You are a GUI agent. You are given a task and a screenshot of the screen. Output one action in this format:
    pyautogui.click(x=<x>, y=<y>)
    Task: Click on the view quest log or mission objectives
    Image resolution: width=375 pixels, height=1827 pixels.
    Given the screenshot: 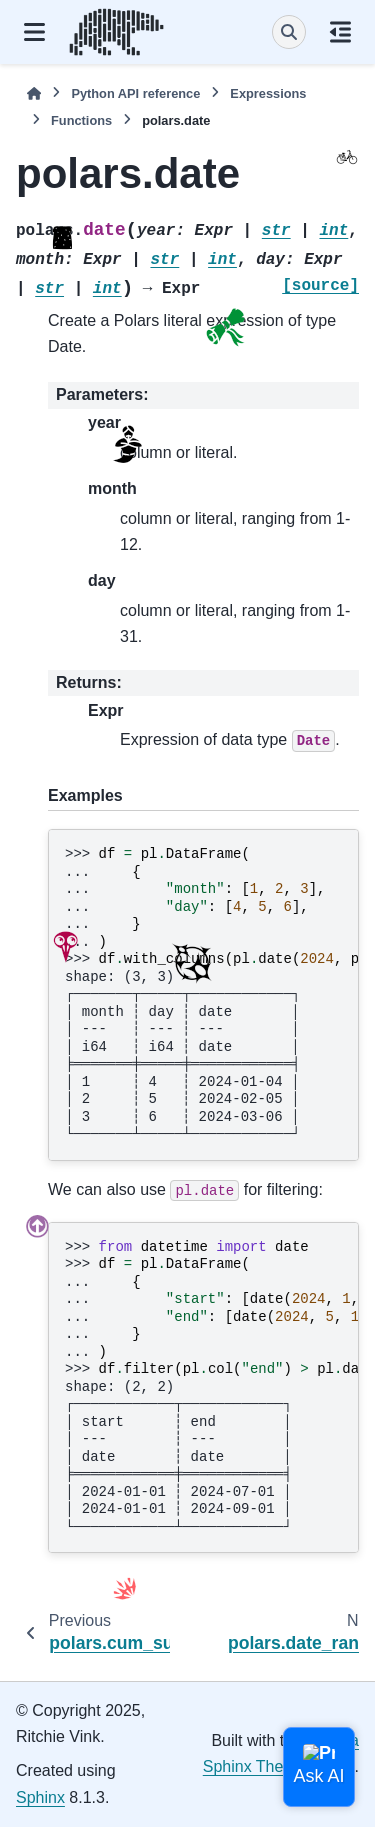 What is the action you would take?
    pyautogui.click(x=225, y=327)
    